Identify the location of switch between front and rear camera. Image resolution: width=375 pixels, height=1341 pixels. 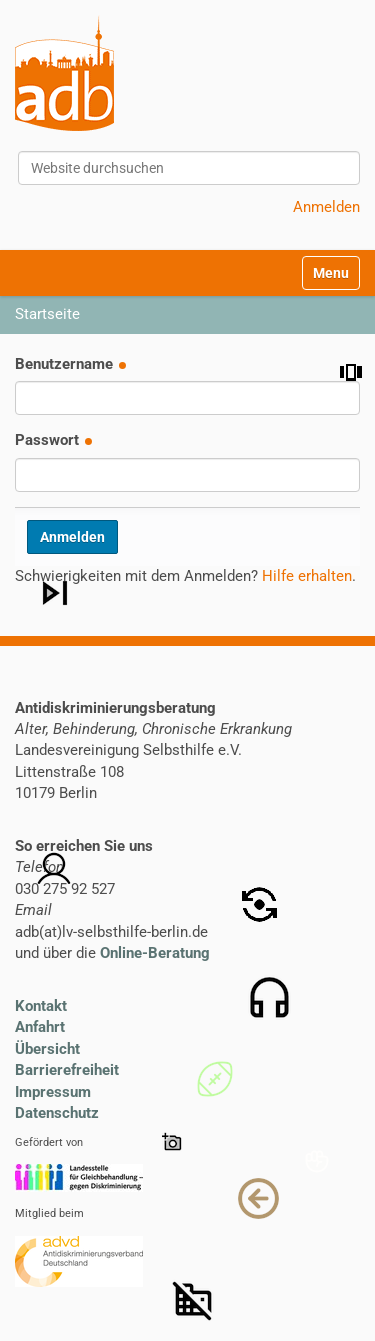
(259, 904).